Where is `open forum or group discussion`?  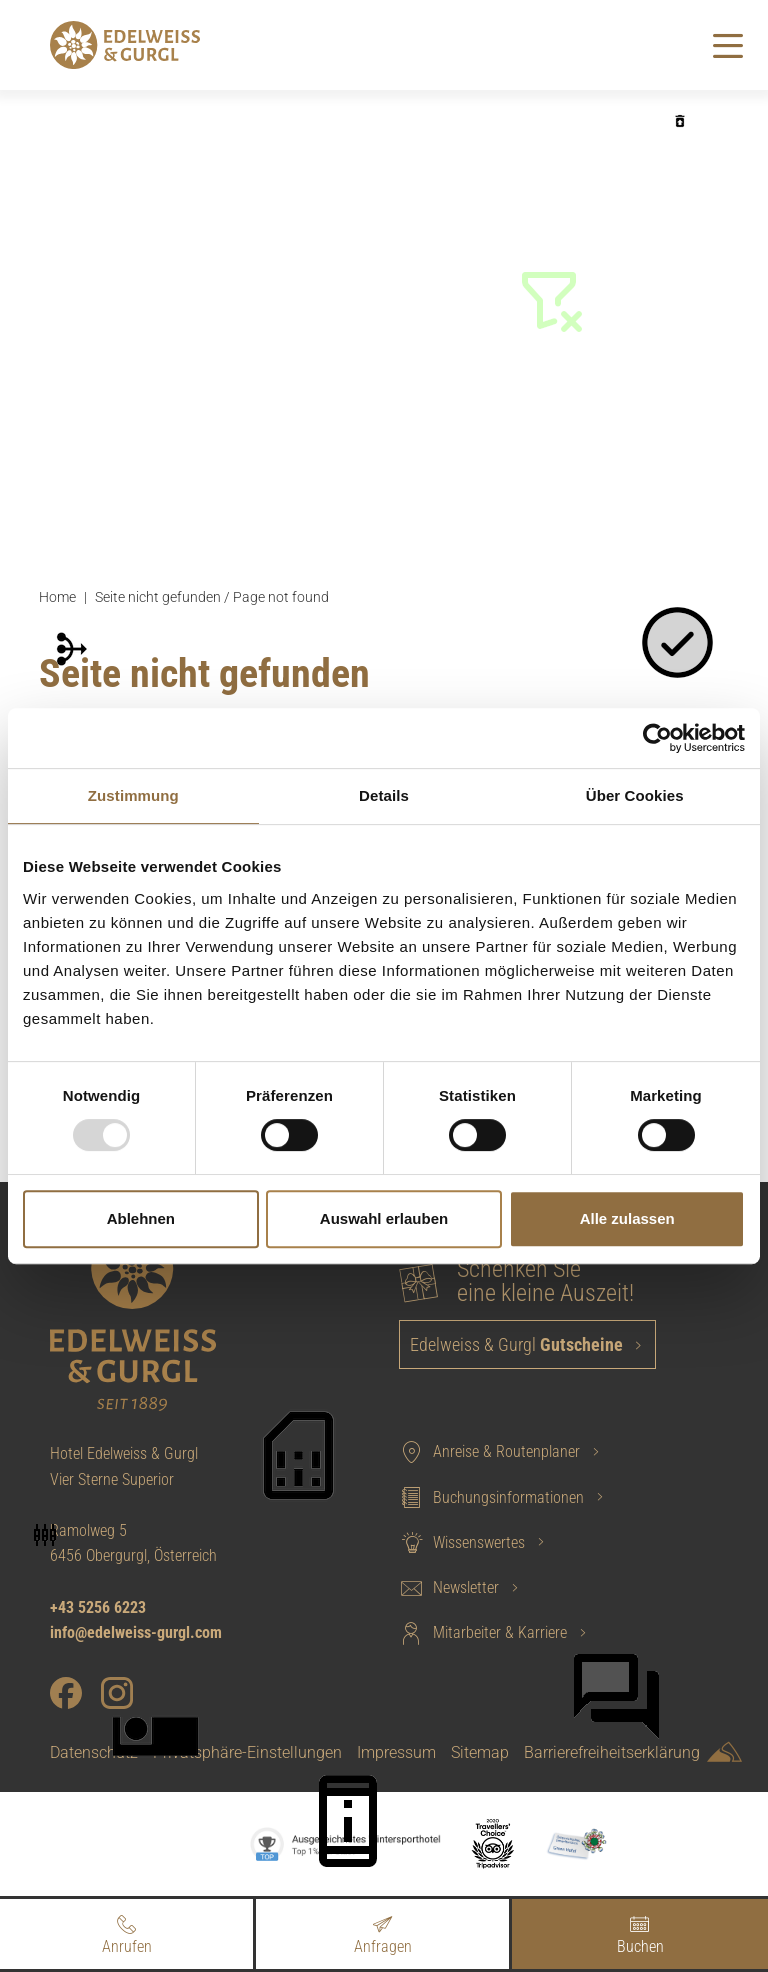 open forum or group discussion is located at coordinates (616, 1696).